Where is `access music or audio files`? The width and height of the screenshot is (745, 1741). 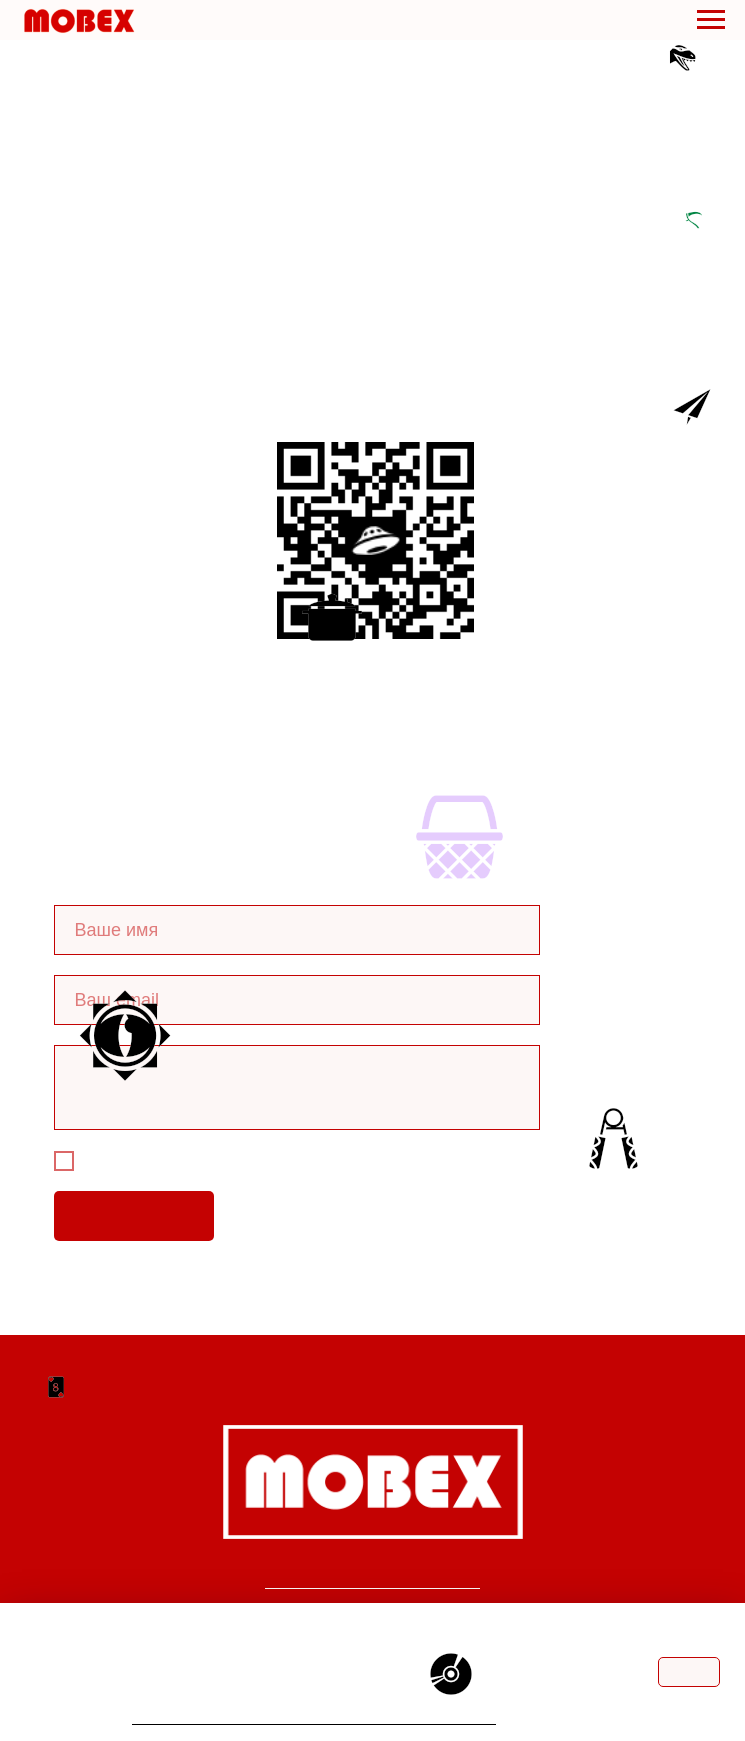 access music or audio files is located at coordinates (451, 1674).